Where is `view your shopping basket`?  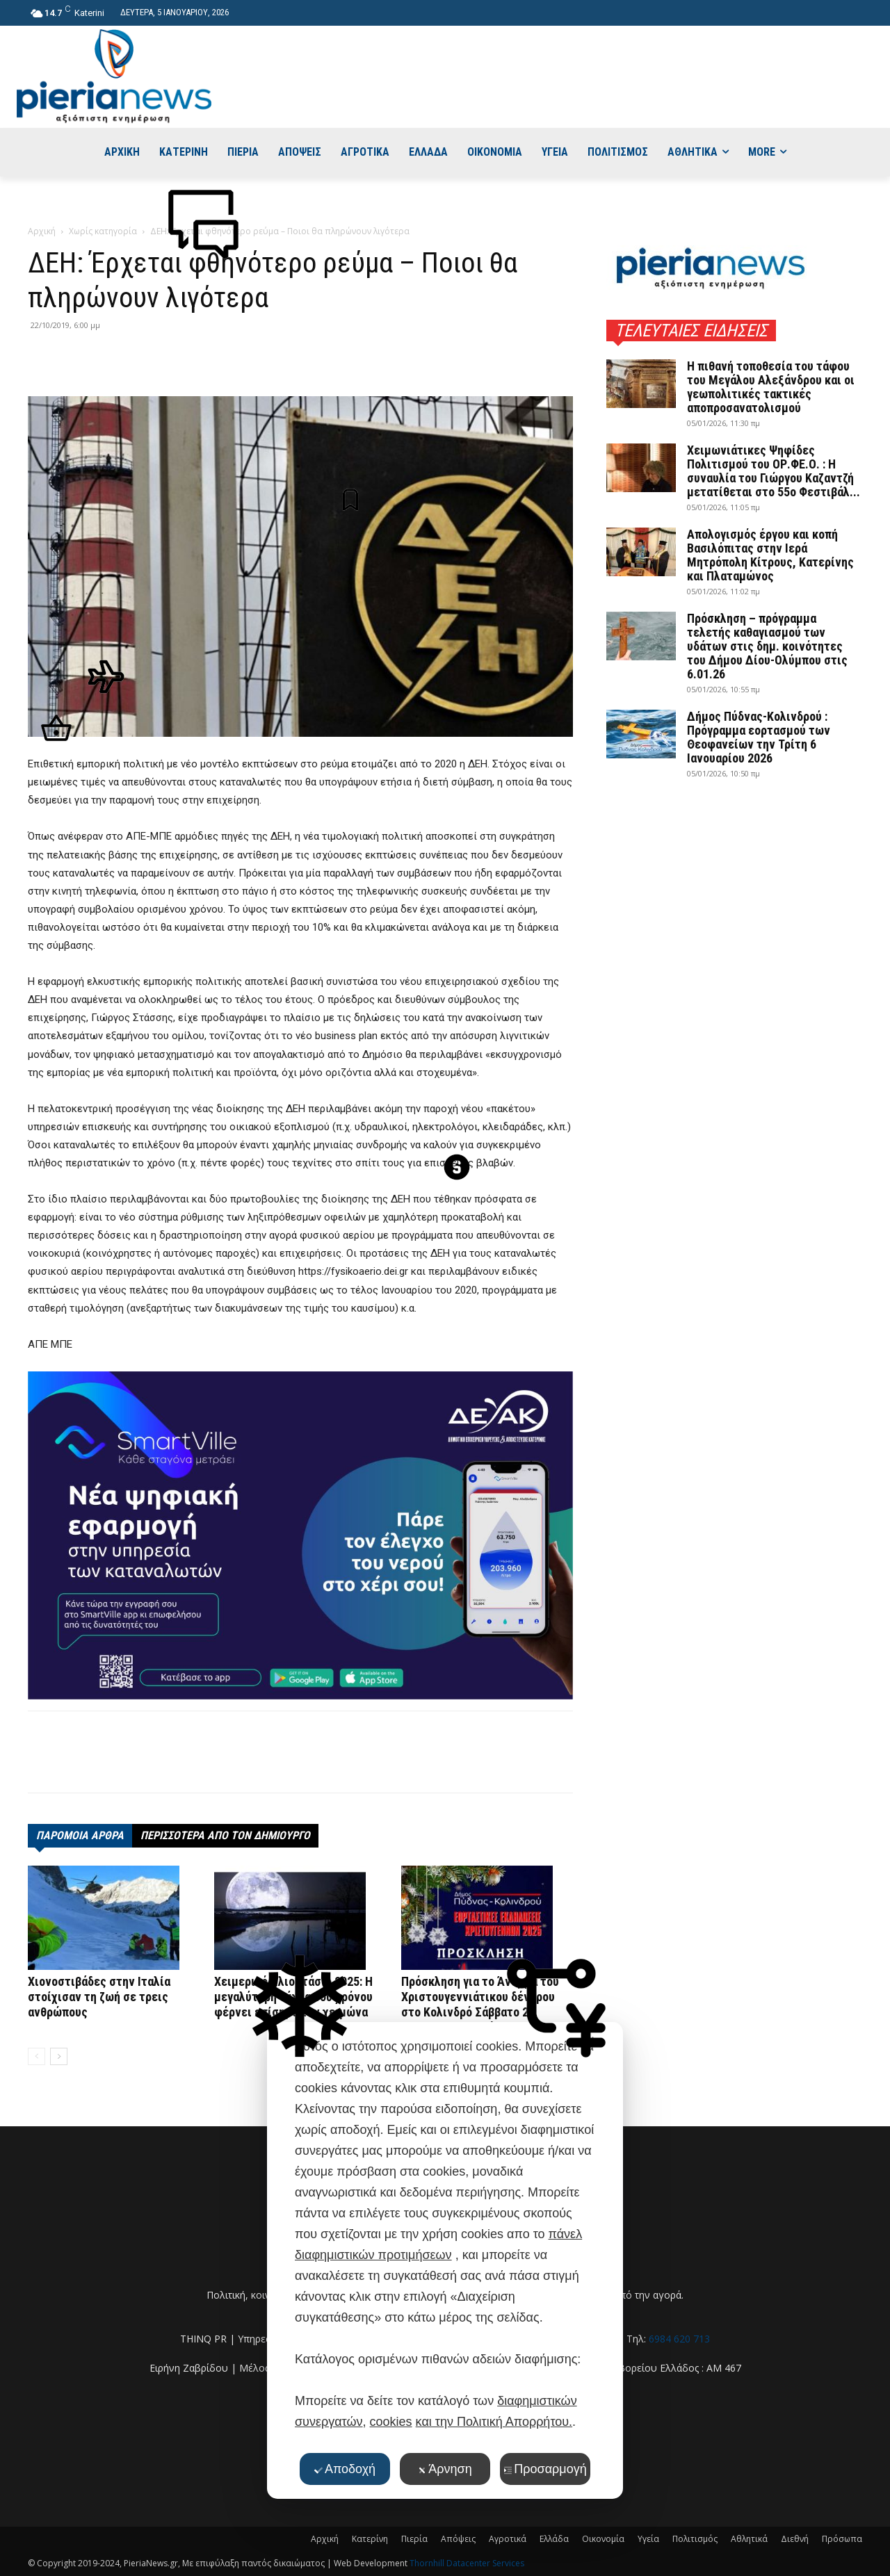
view your shopping basket is located at coordinates (56, 728).